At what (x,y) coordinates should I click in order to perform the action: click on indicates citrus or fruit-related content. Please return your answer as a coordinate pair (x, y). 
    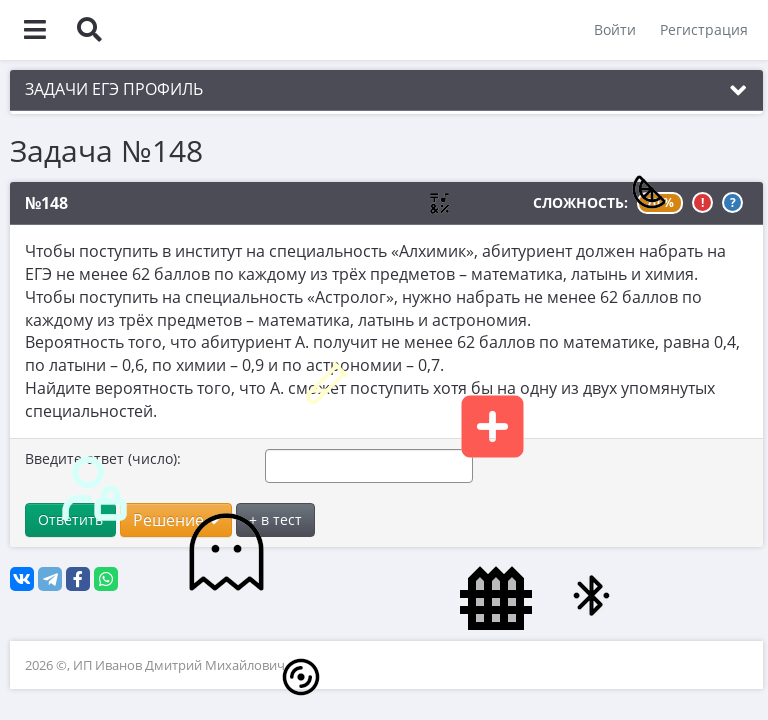
    Looking at the image, I should click on (649, 192).